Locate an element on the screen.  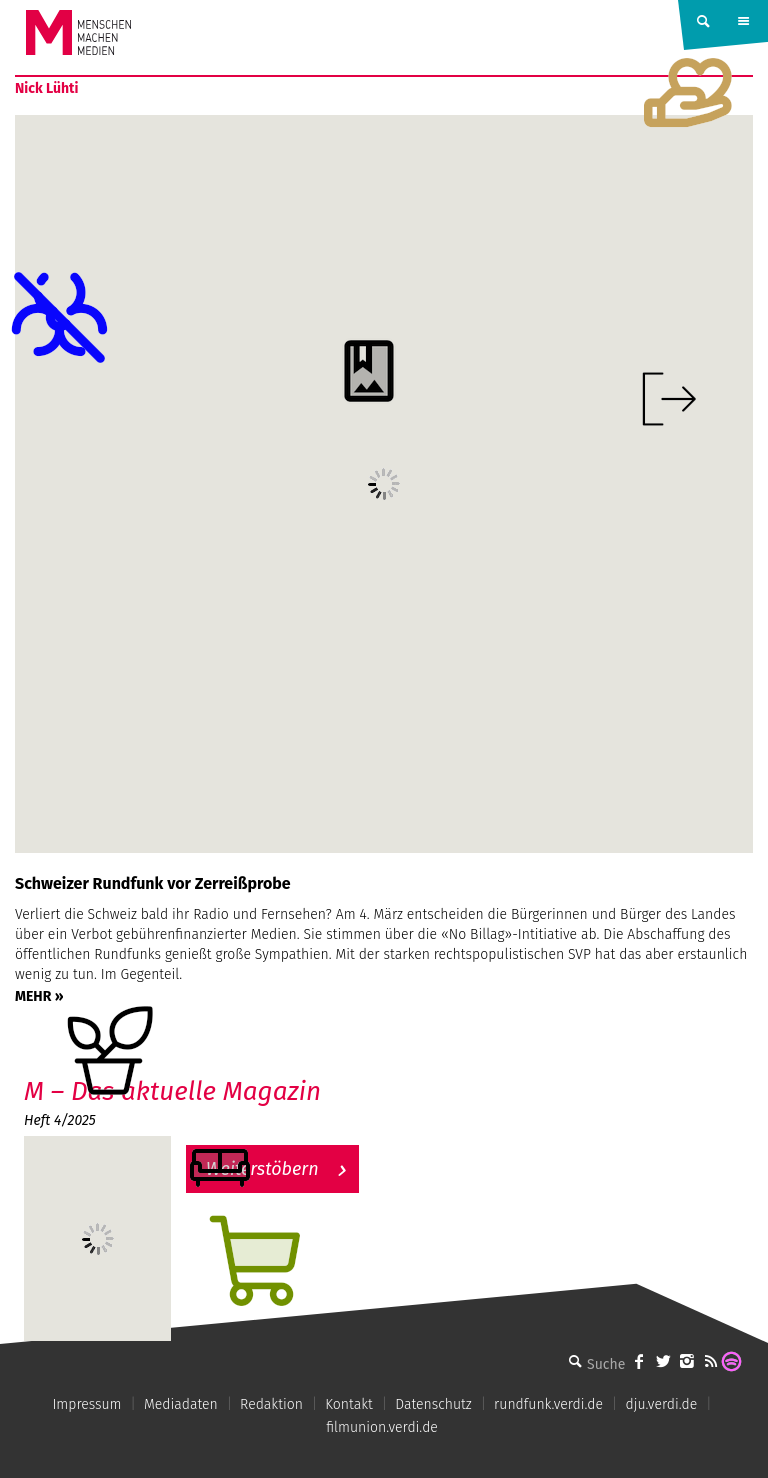
donate or give to charity is located at coordinates (690, 94).